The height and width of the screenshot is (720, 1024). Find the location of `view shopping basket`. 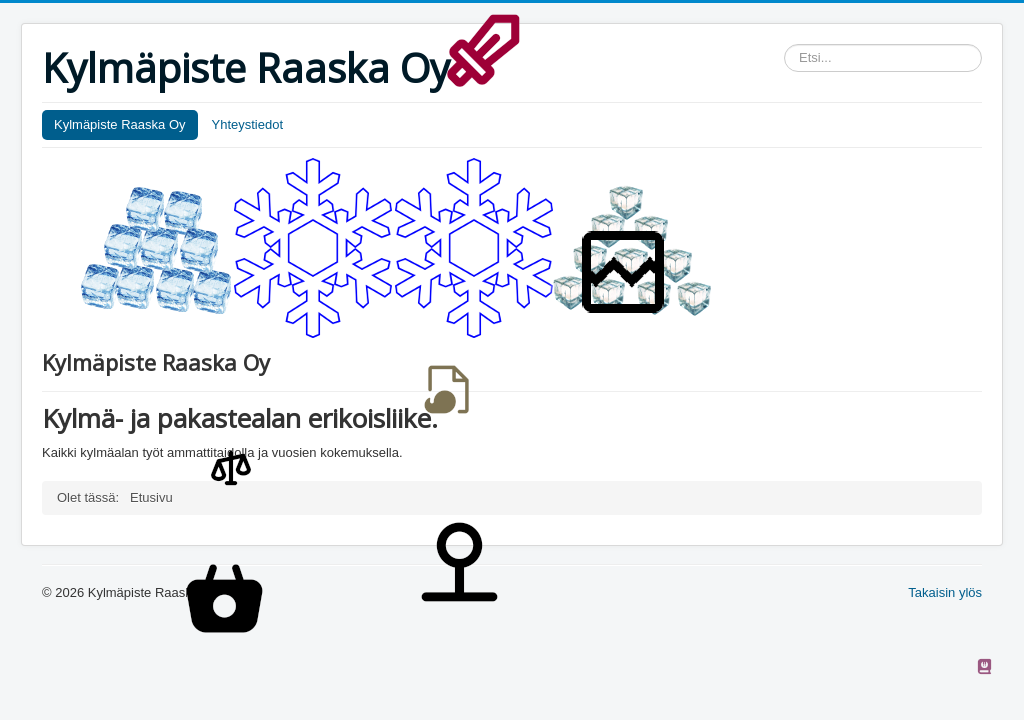

view shopping basket is located at coordinates (224, 598).